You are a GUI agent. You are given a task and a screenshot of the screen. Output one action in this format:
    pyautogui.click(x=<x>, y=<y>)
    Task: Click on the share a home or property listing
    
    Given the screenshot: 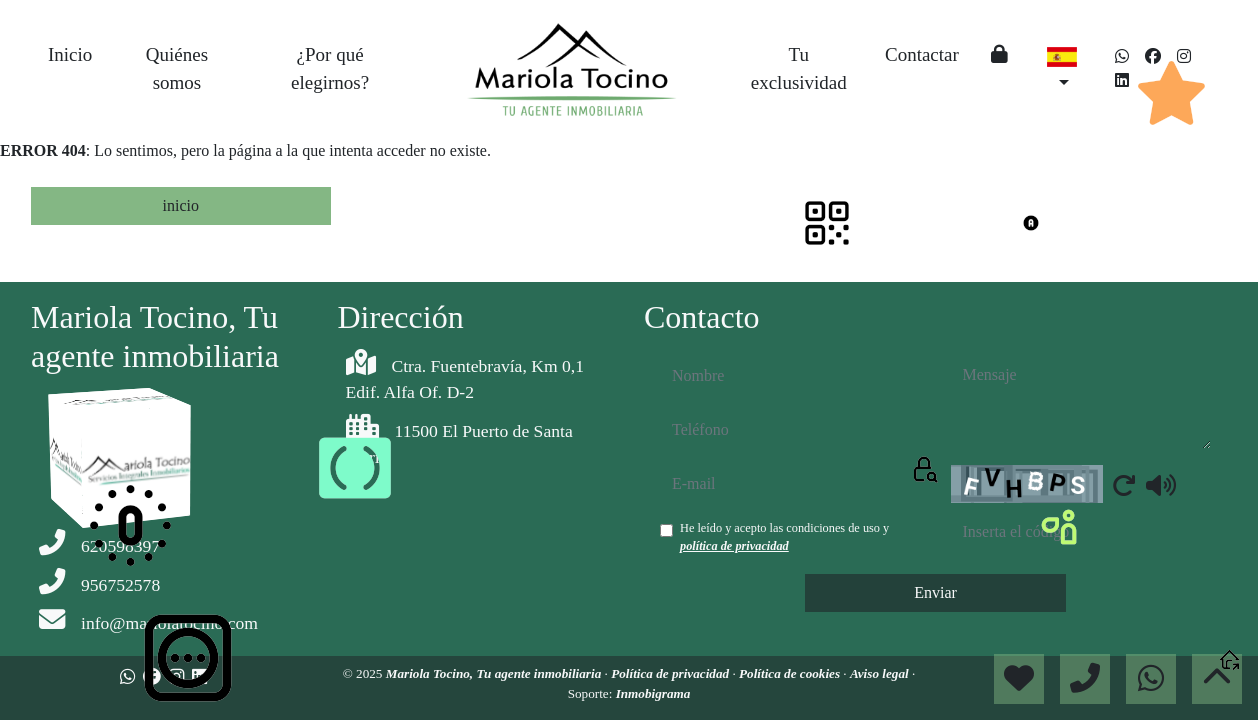 What is the action you would take?
    pyautogui.click(x=1229, y=659)
    